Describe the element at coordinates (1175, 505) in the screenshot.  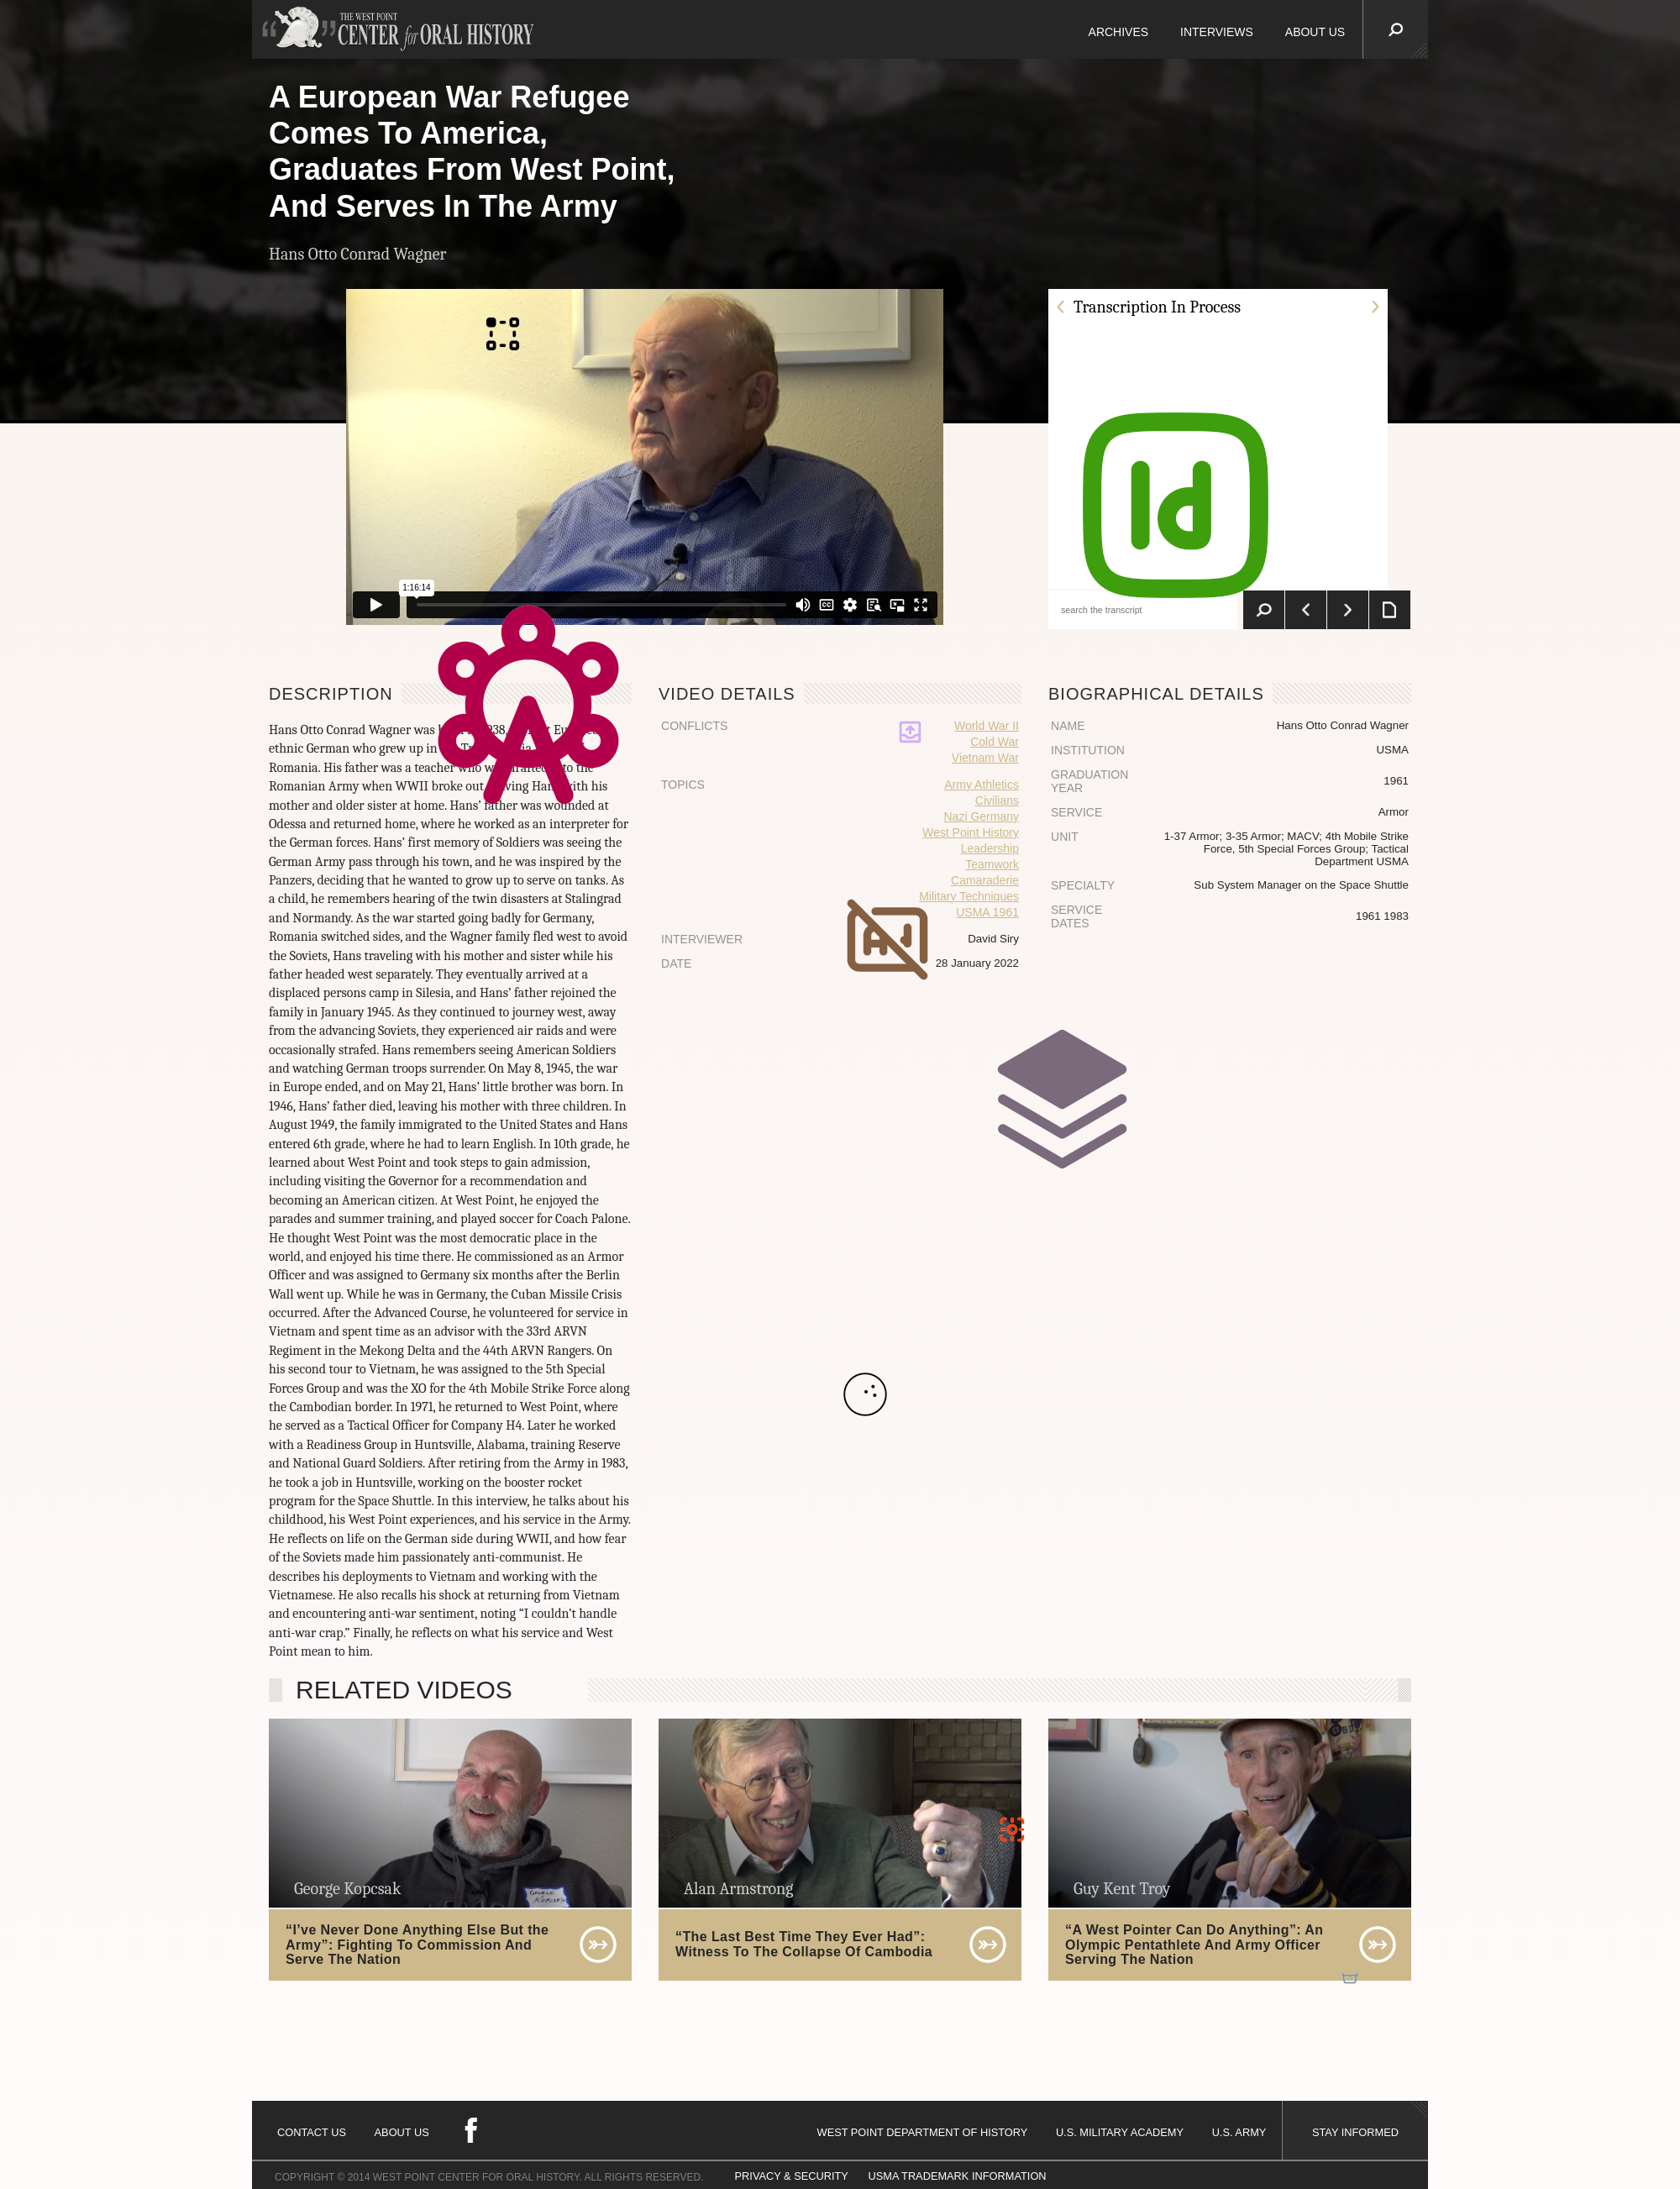
I see `open Adobe InDesign` at that location.